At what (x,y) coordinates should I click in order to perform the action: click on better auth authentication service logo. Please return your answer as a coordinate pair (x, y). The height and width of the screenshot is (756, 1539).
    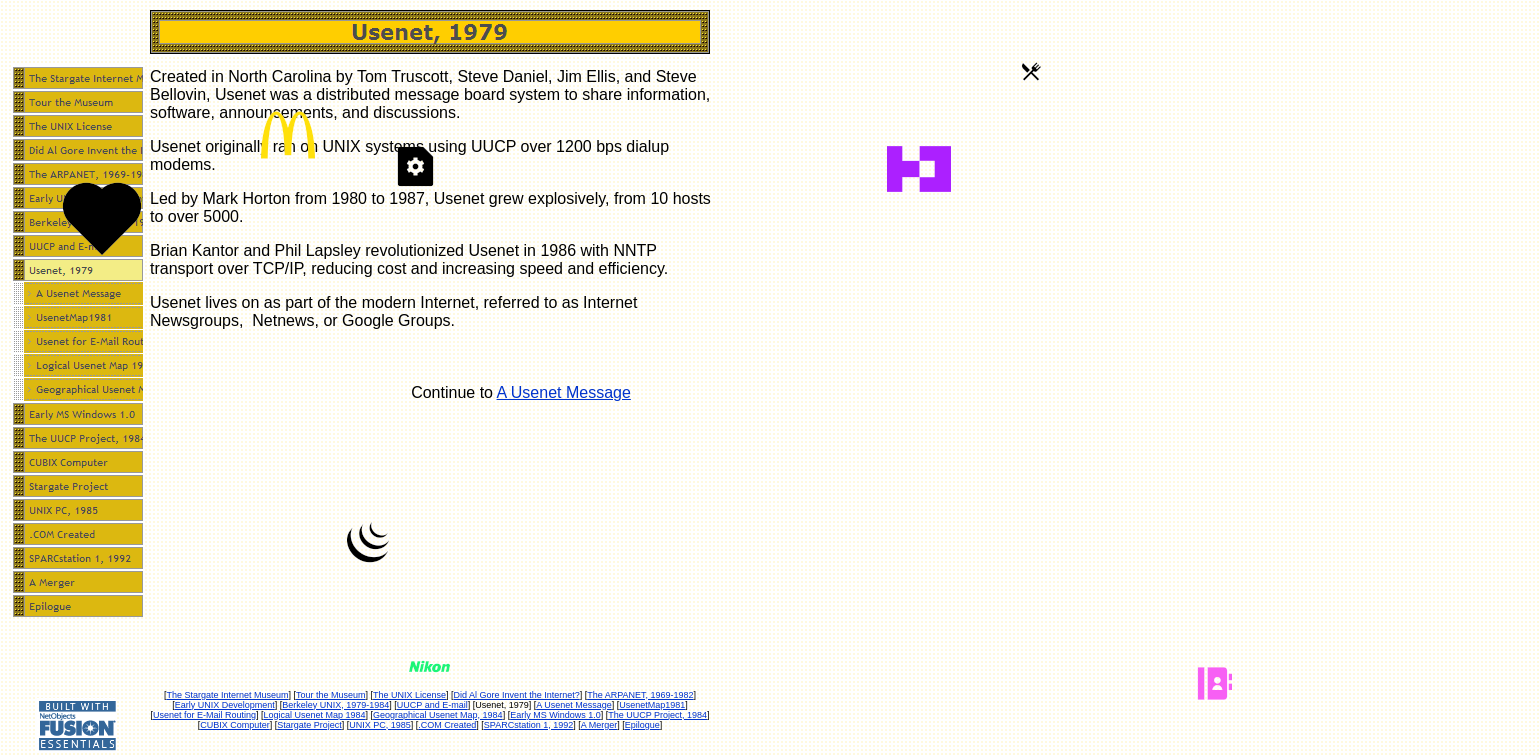
    Looking at the image, I should click on (919, 169).